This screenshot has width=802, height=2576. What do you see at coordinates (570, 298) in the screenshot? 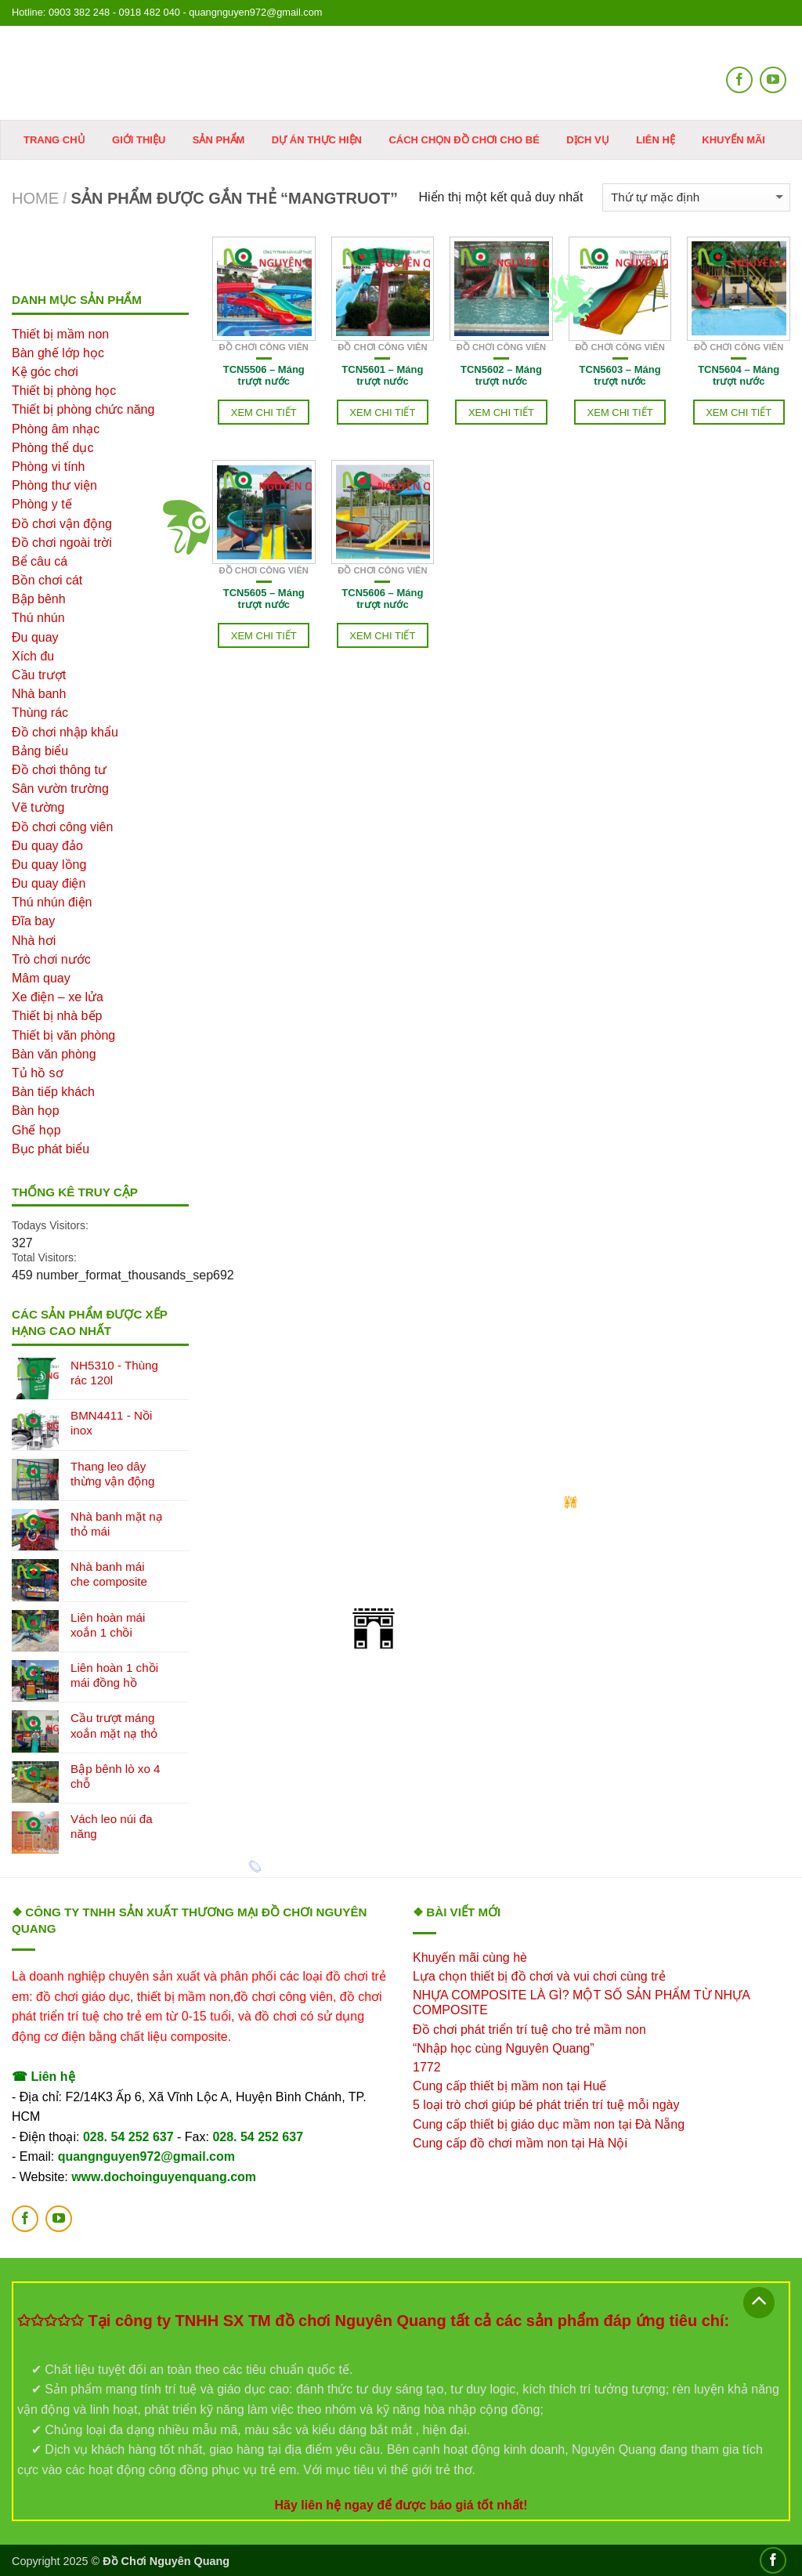
I see `fantasy game faction or guild emblem` at bounding box center [570, 298].